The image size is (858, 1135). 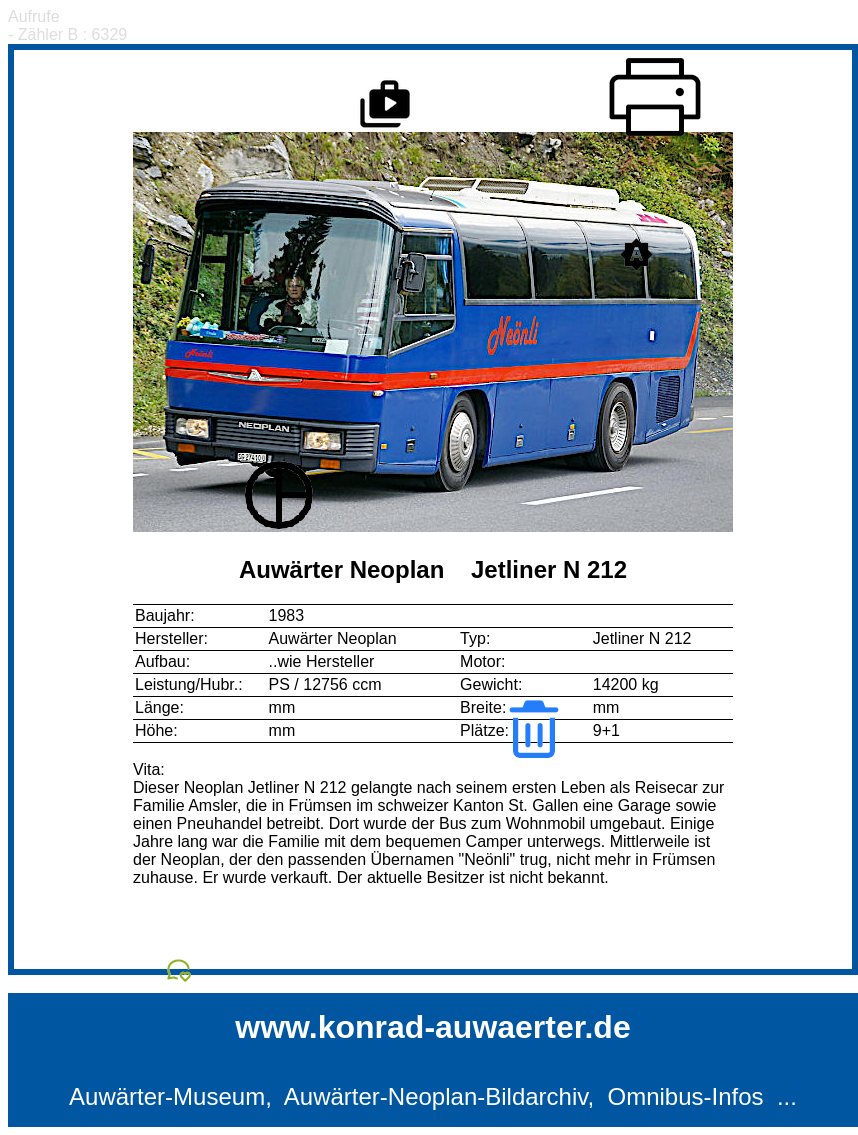 What do you see at coordinates (655, 97) in the screenshot?
I see `print current document or page` at bounding box center [655, 97].